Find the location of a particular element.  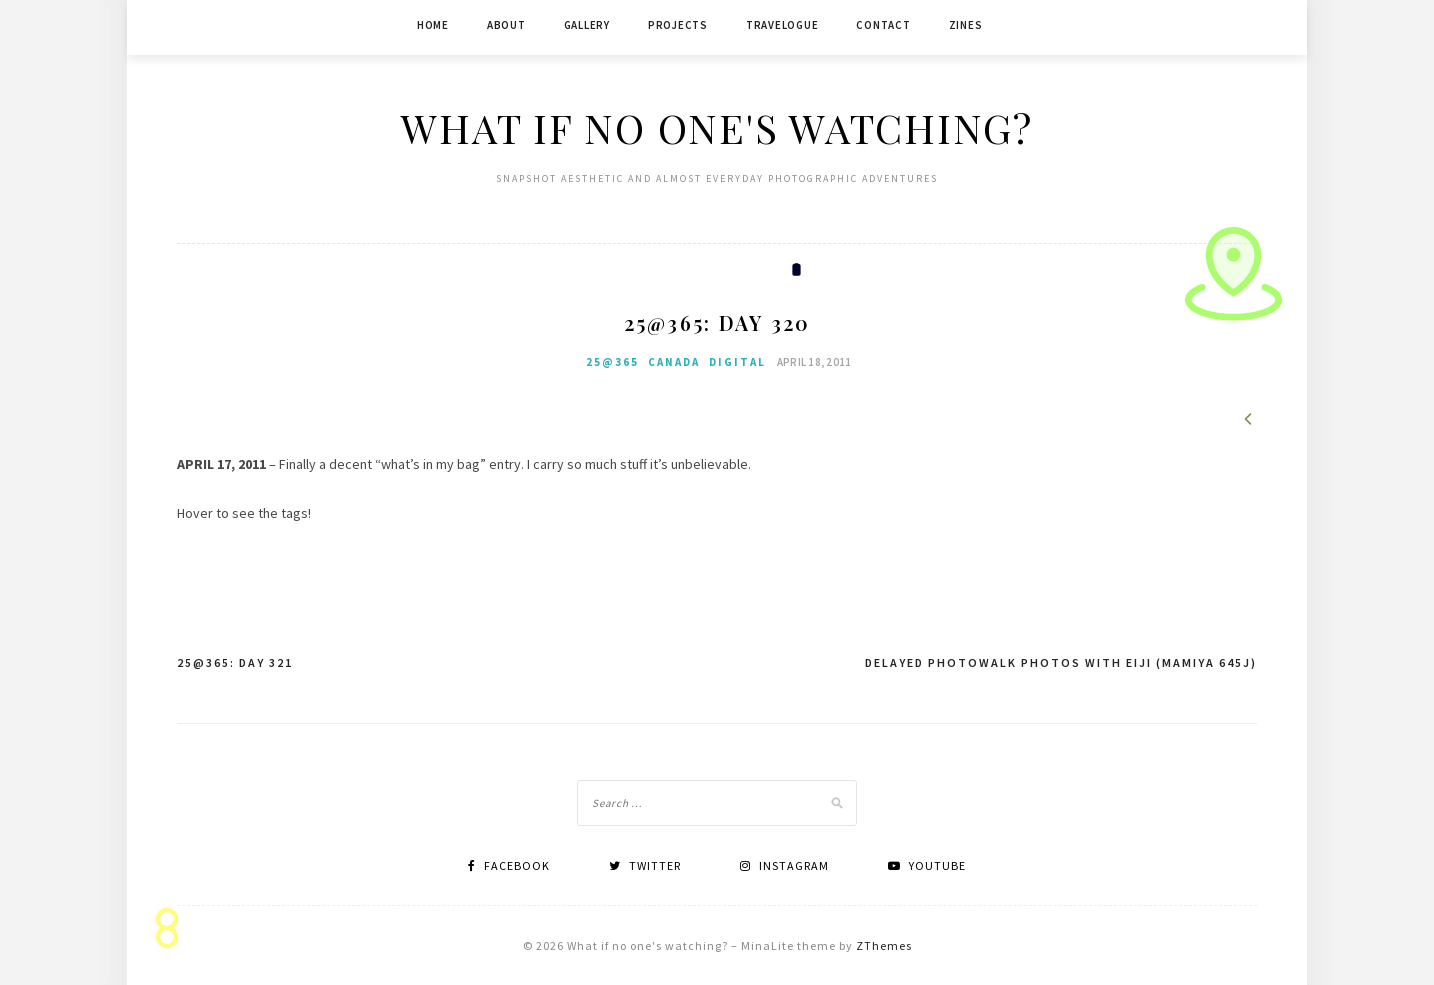

indicates full battery charge status is located at coordinates (796, 269).